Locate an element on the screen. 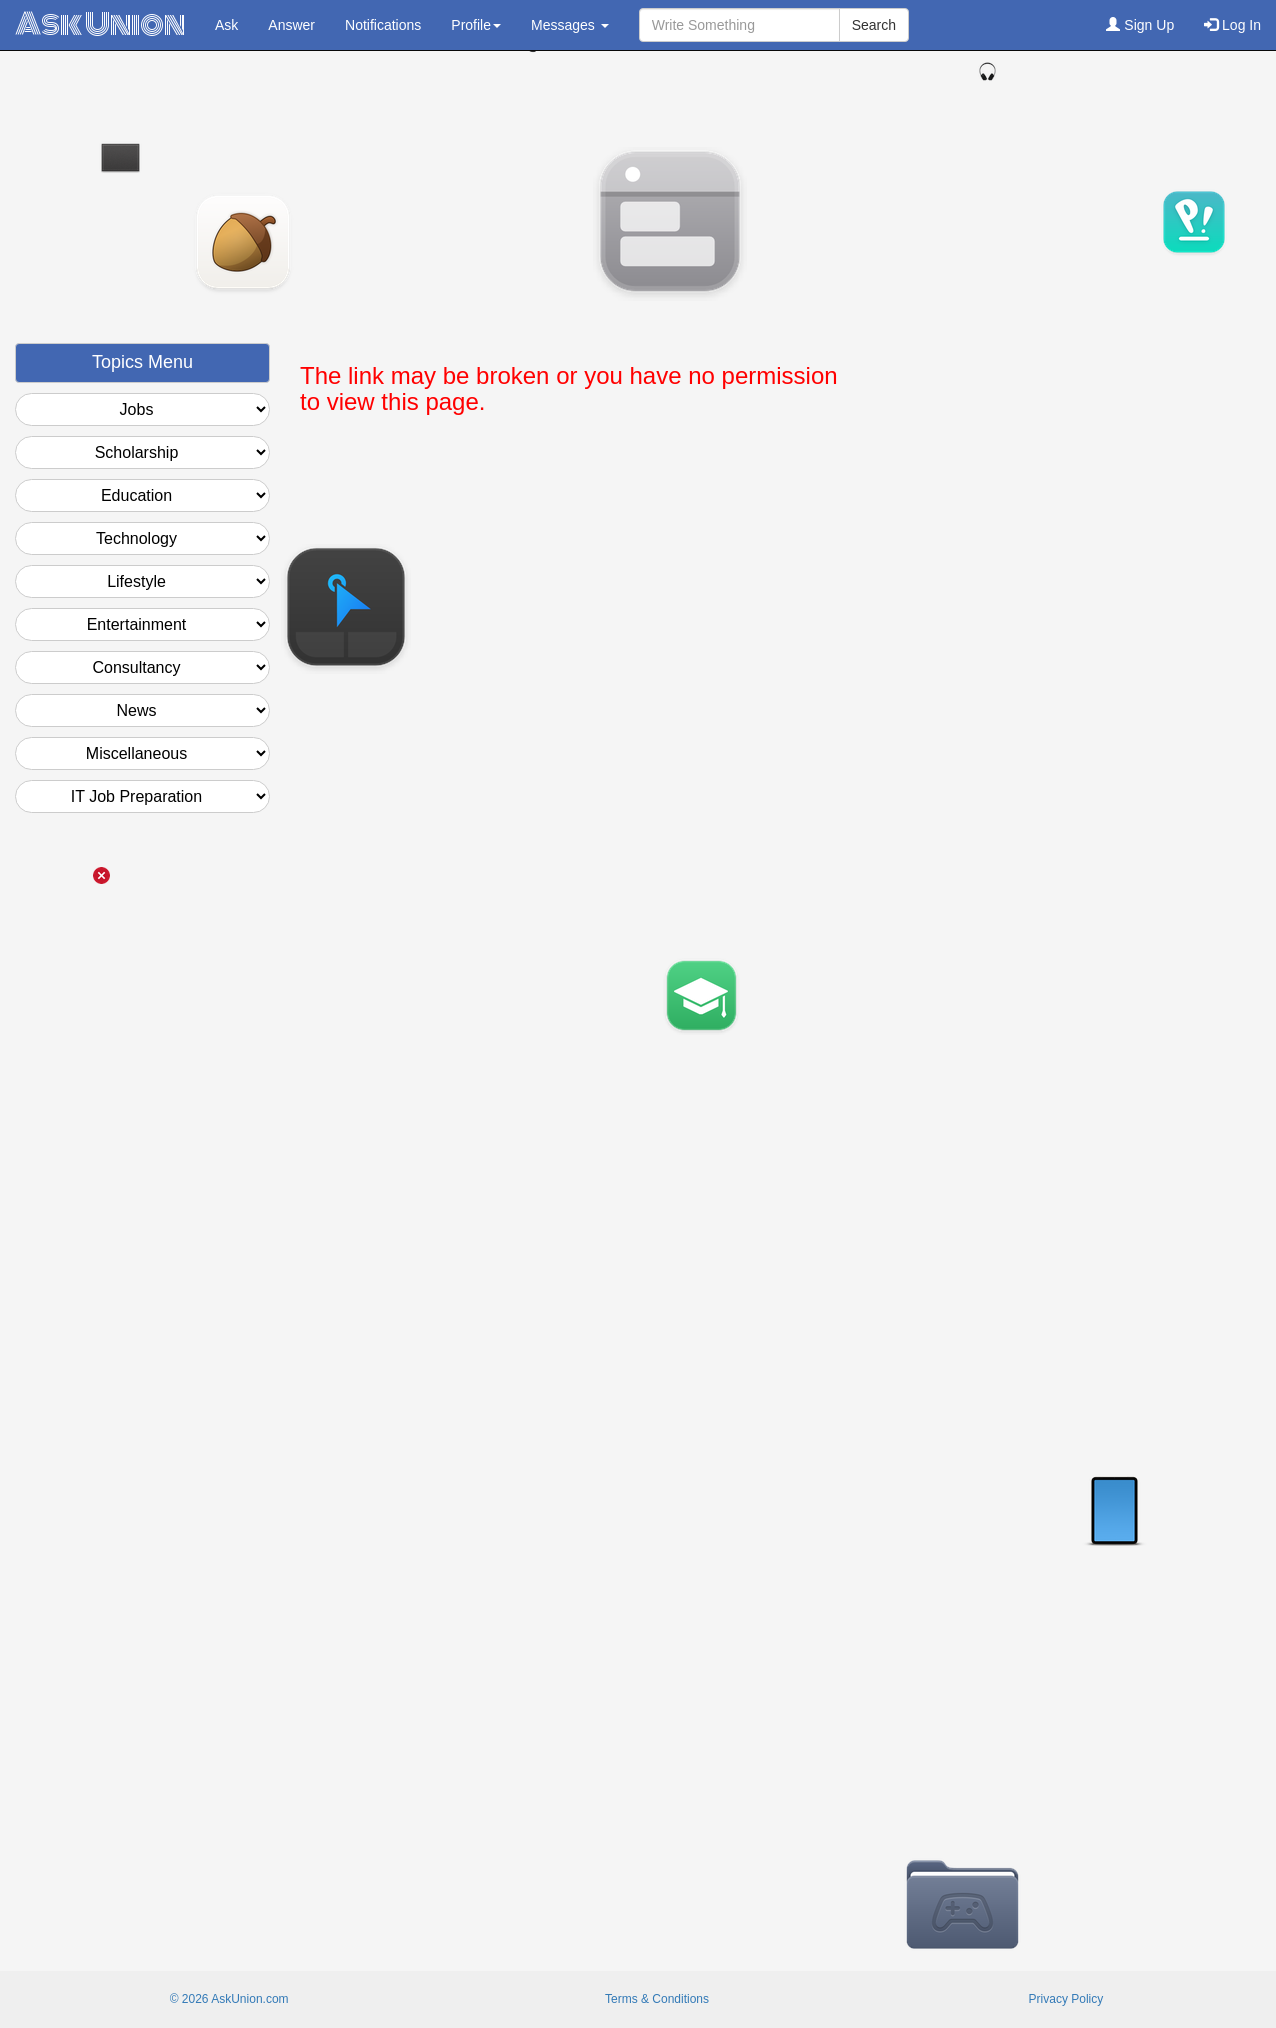 Image resolution: width=1276 pixels, height=2028 pixels. open your games folder is located at coordinates (962, 1904).